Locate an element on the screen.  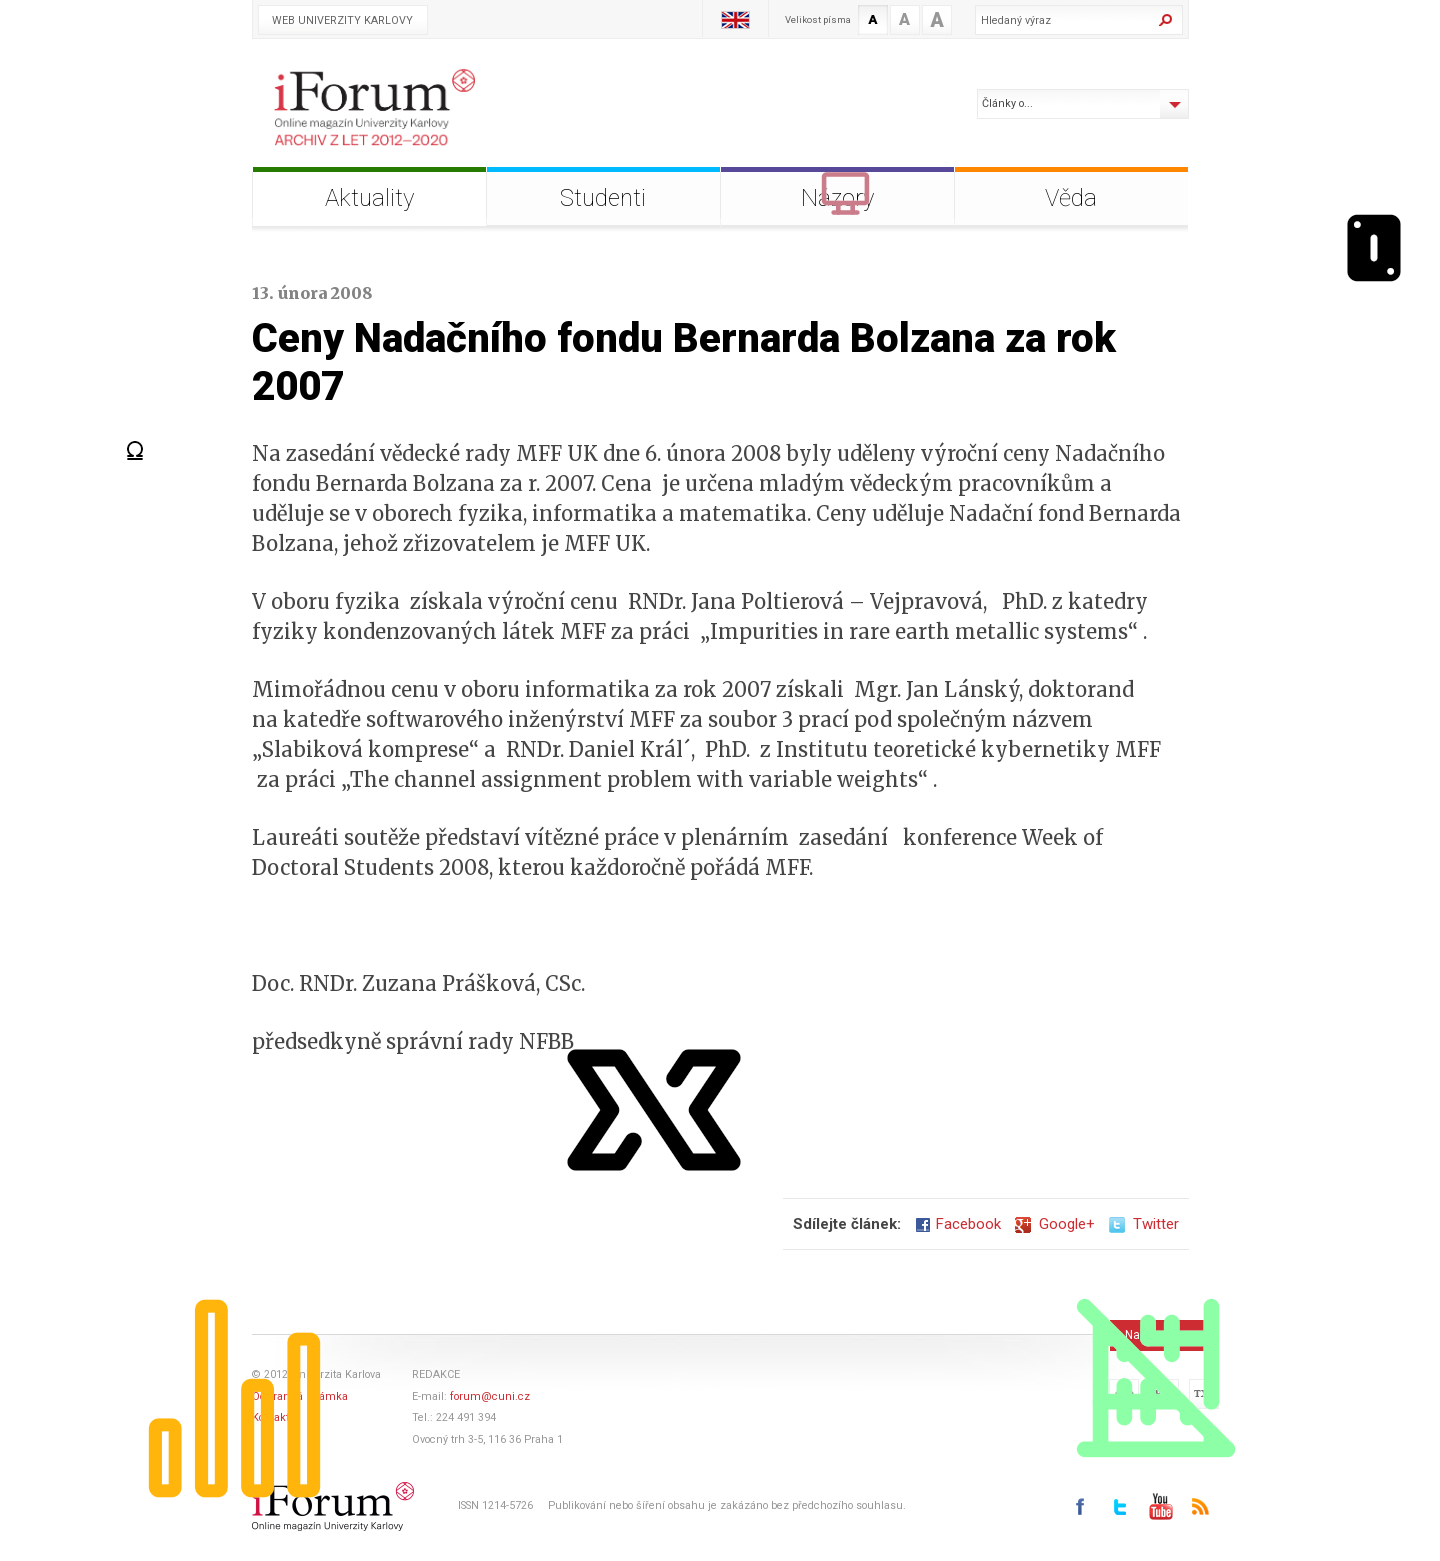
switch to desktop view is located at coordinates (845, 193).